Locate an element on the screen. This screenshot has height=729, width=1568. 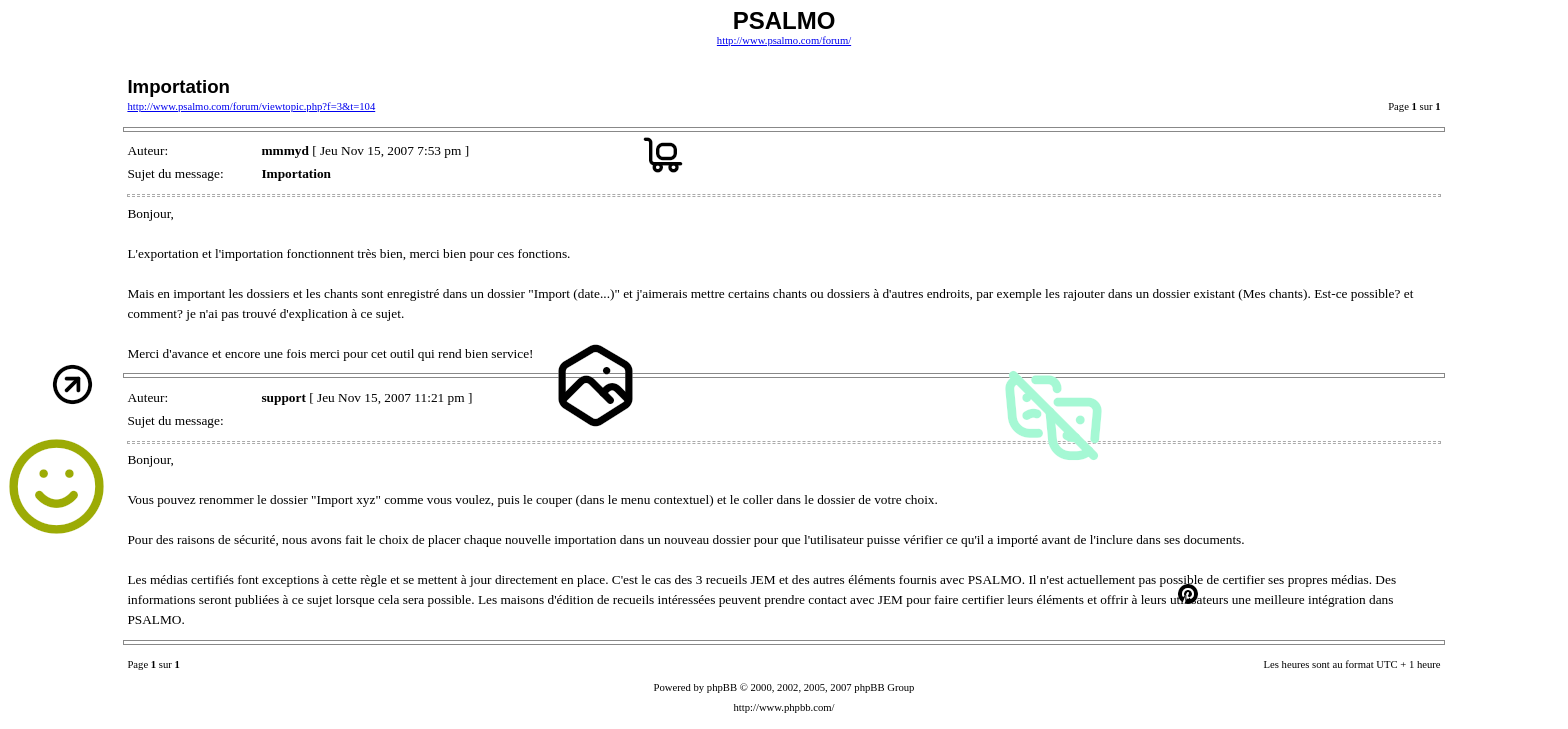
view shipping or delivery status is located at coordinates (663, 155).